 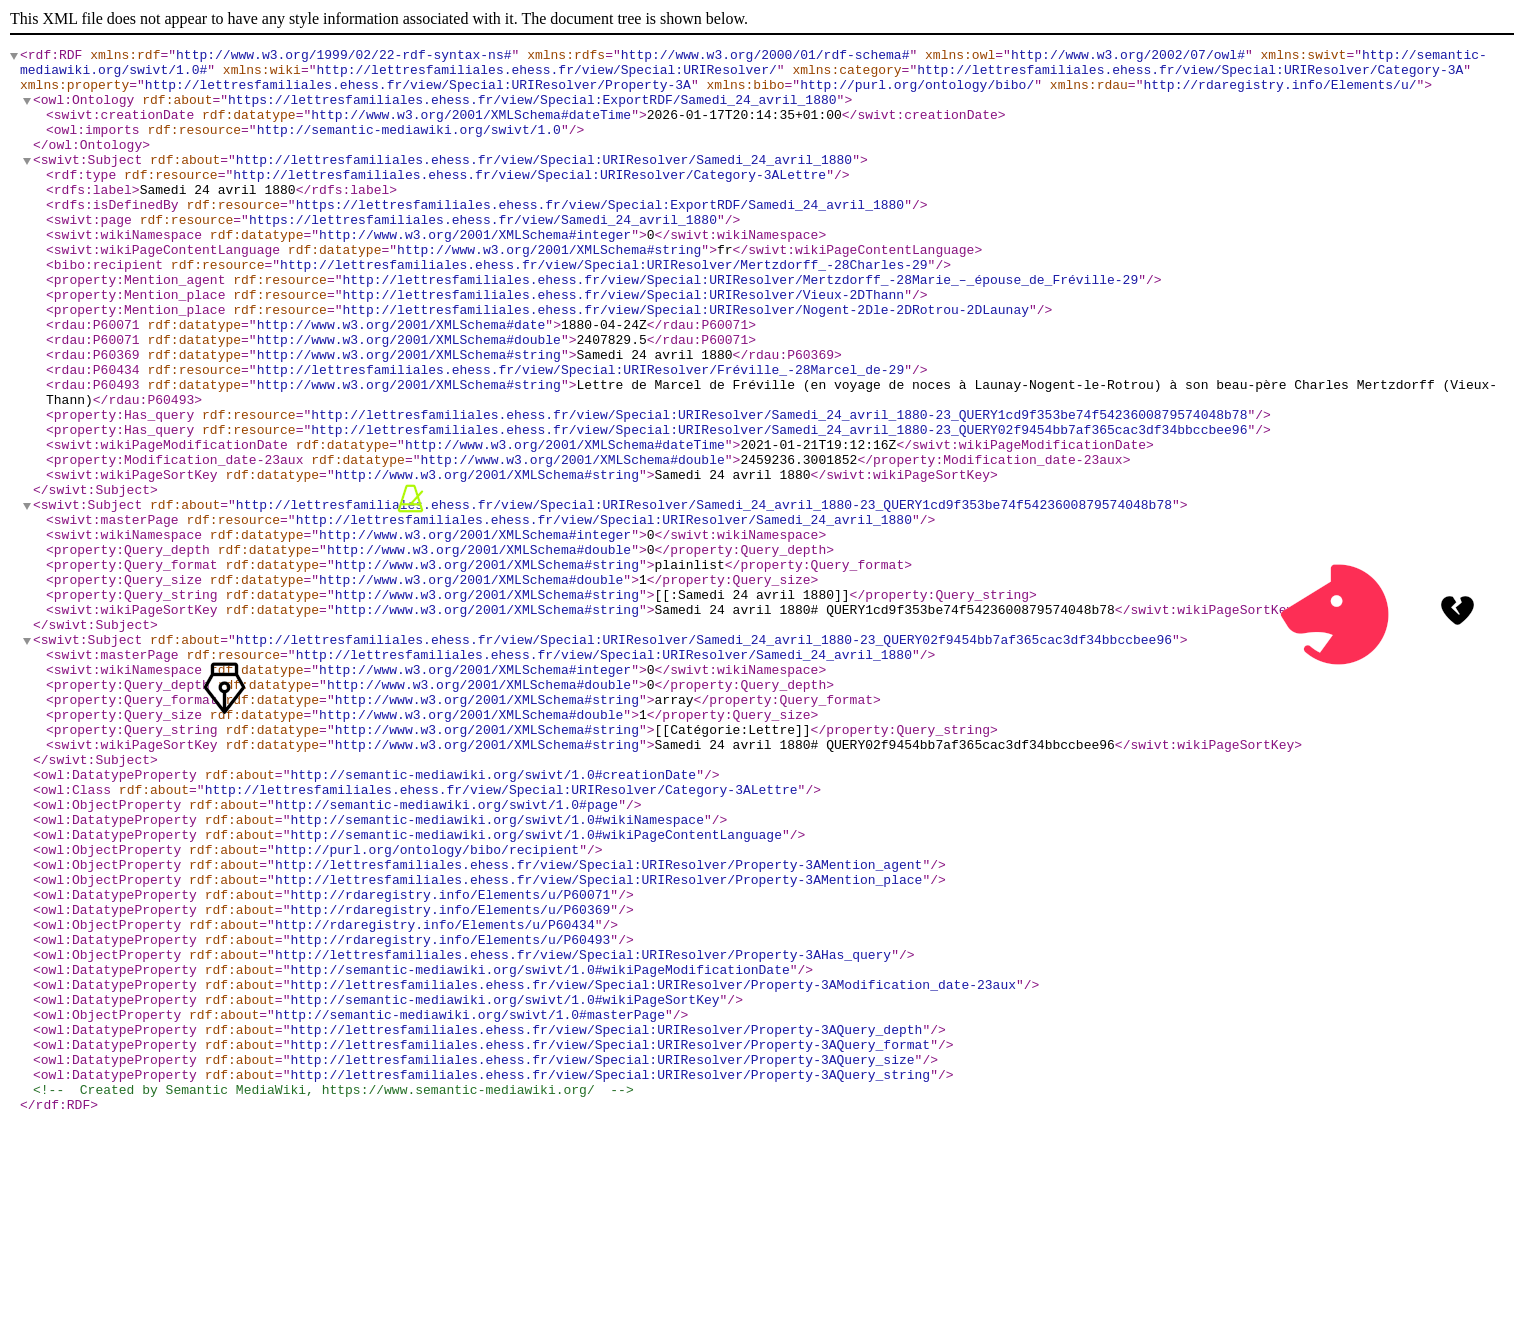 What do you see at coordinates (1338, 614) in the screenshot?
I see `access equestrian or horse-related features` at bounding box center [1338, 614].